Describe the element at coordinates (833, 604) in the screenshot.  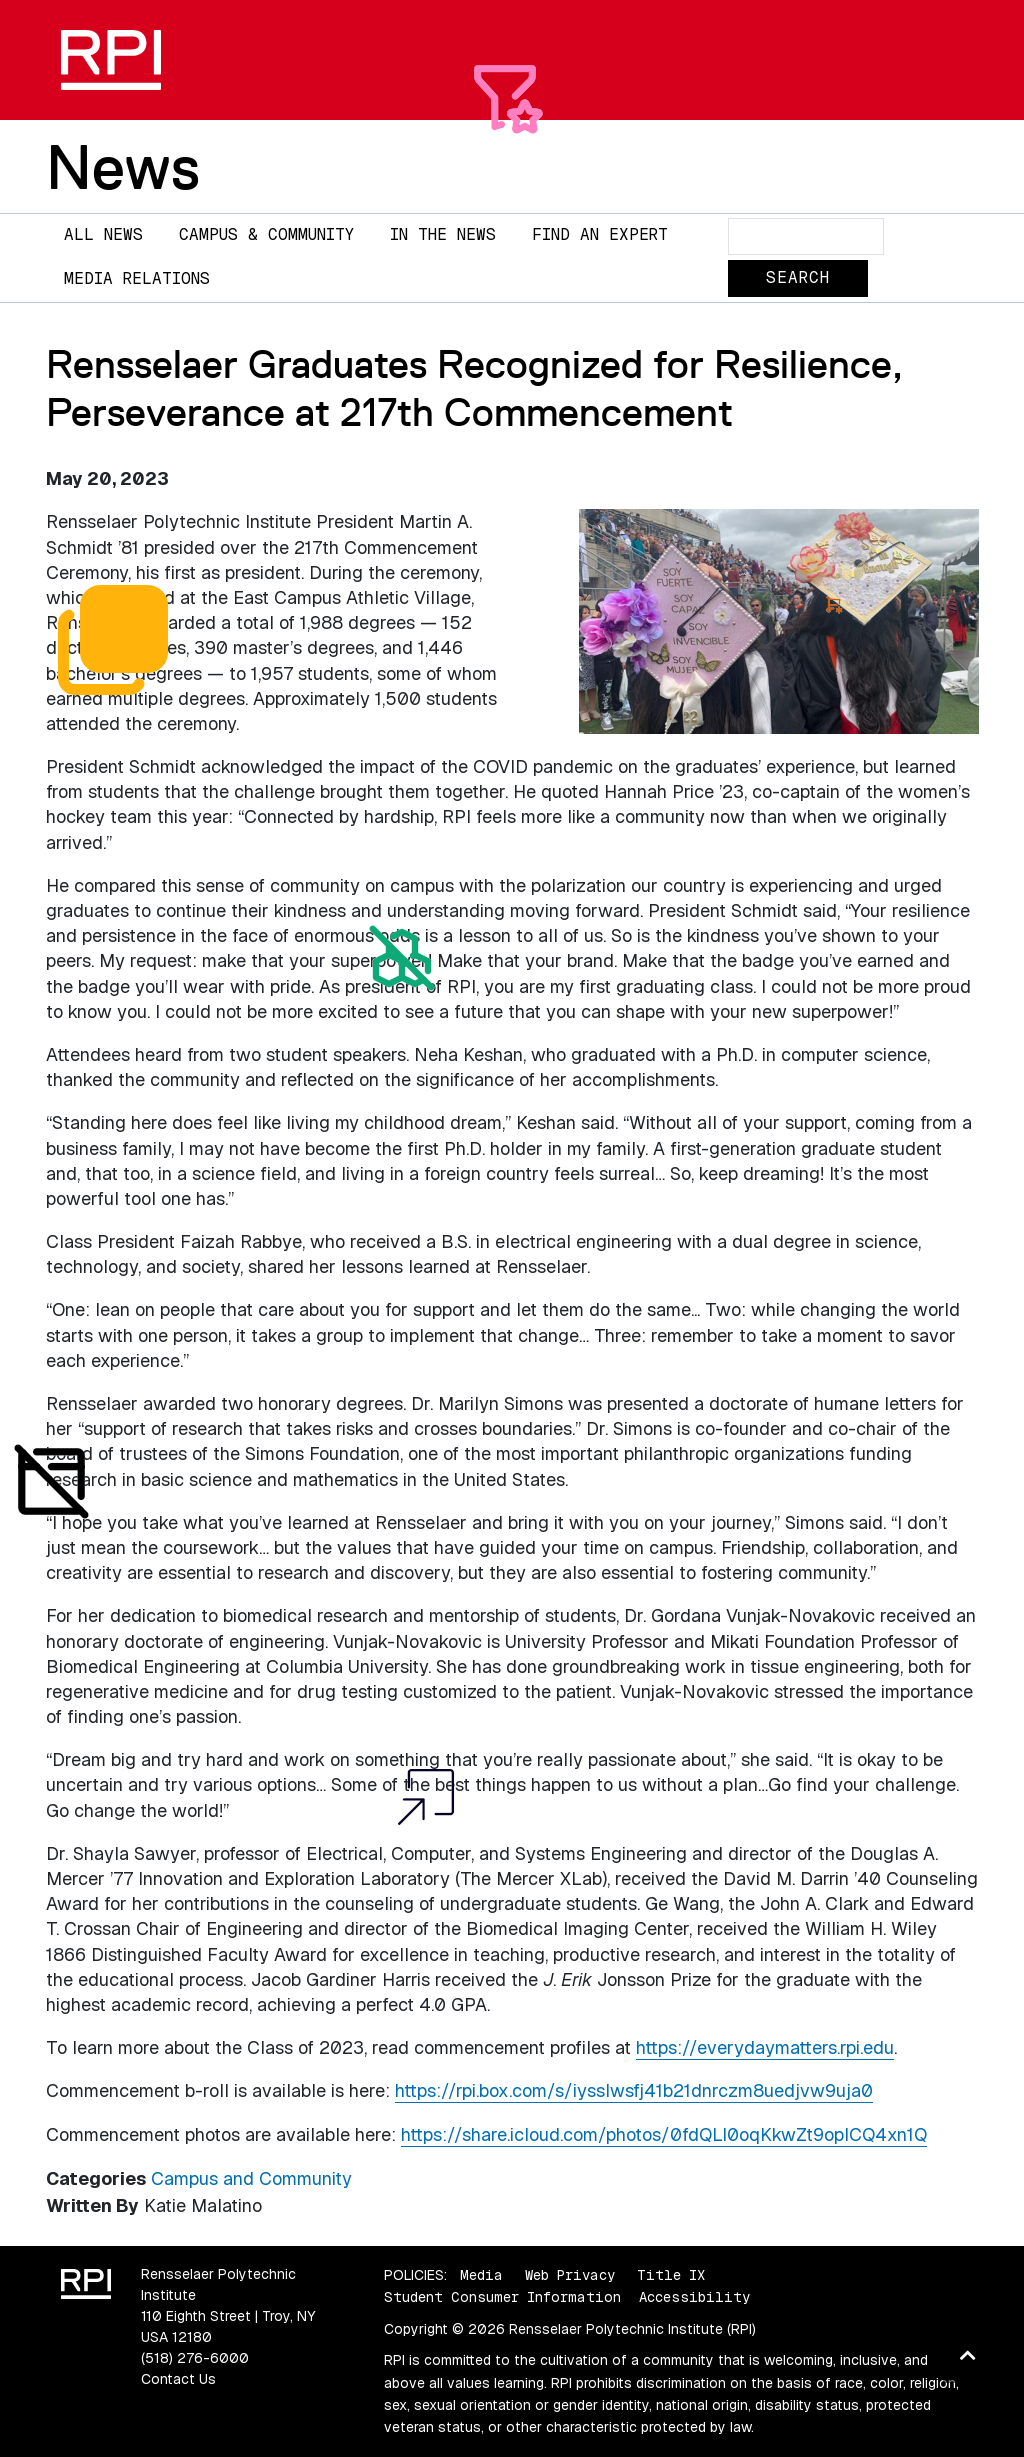
I see `access shopping cart settings` at that location.